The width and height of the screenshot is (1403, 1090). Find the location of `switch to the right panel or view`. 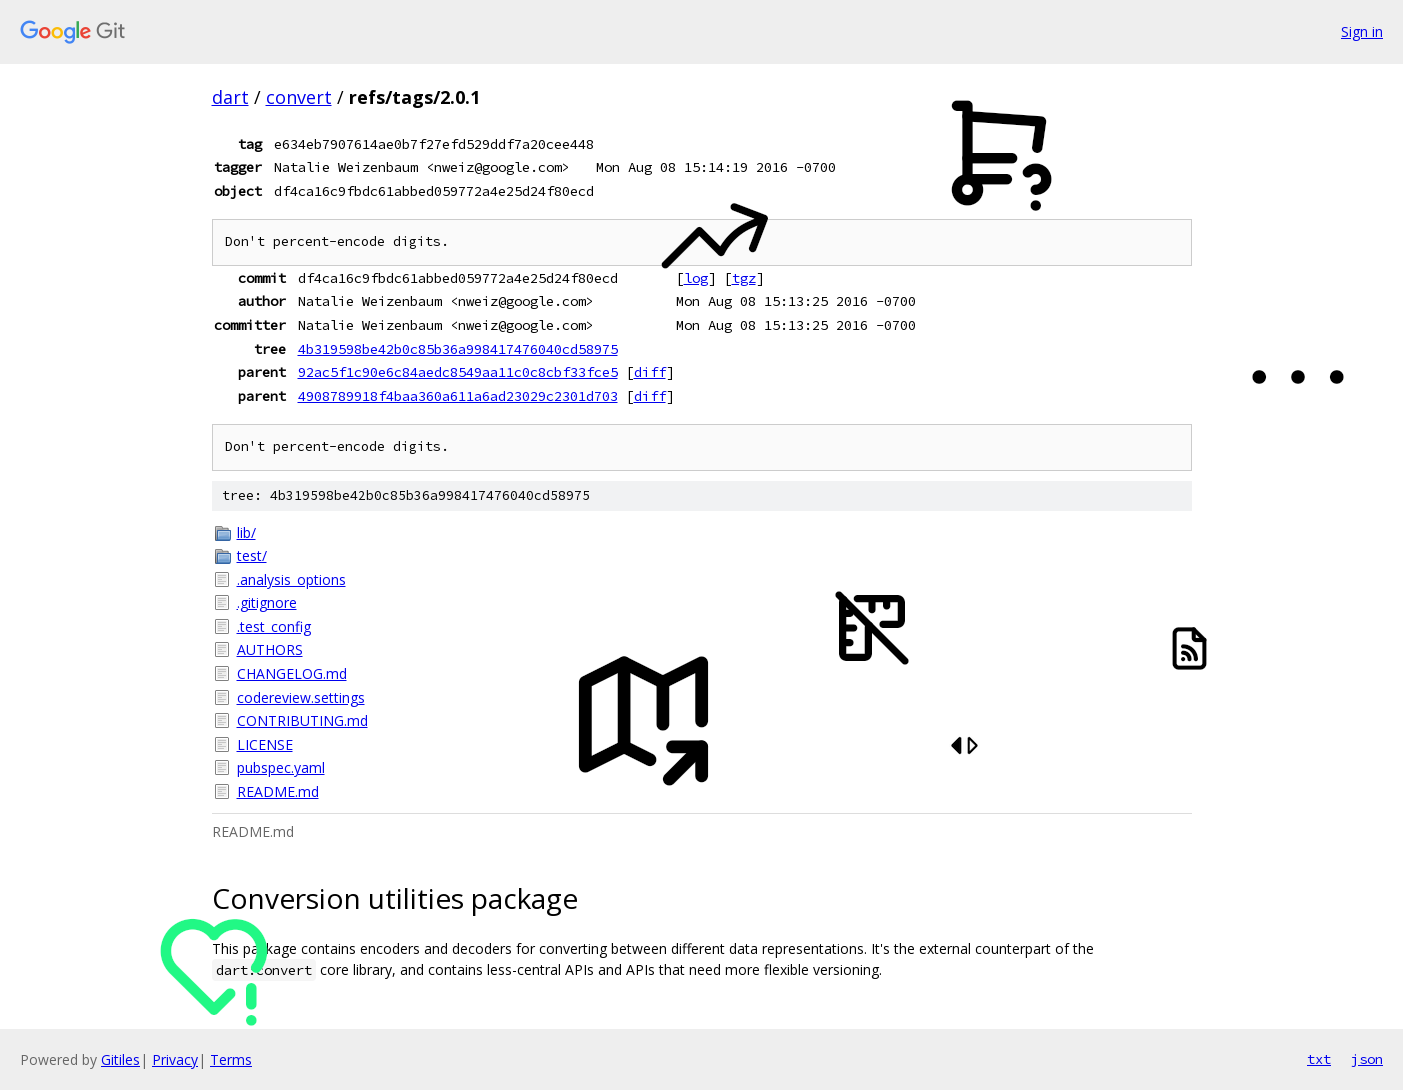

switch to the right panel or view is located at coordinates (964, 745).